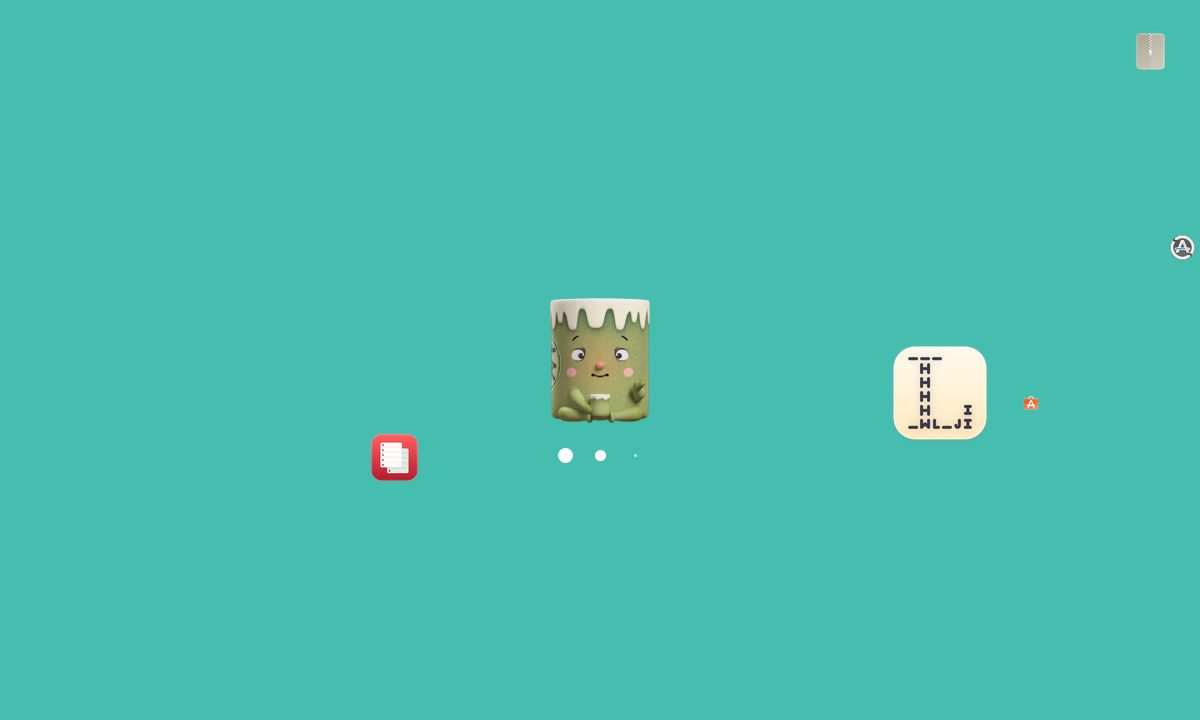 The image size is (1200, 720). Describe the element at coordinates (940, 393) in the screenshot. I see `open letterpress text editor app` at that location.